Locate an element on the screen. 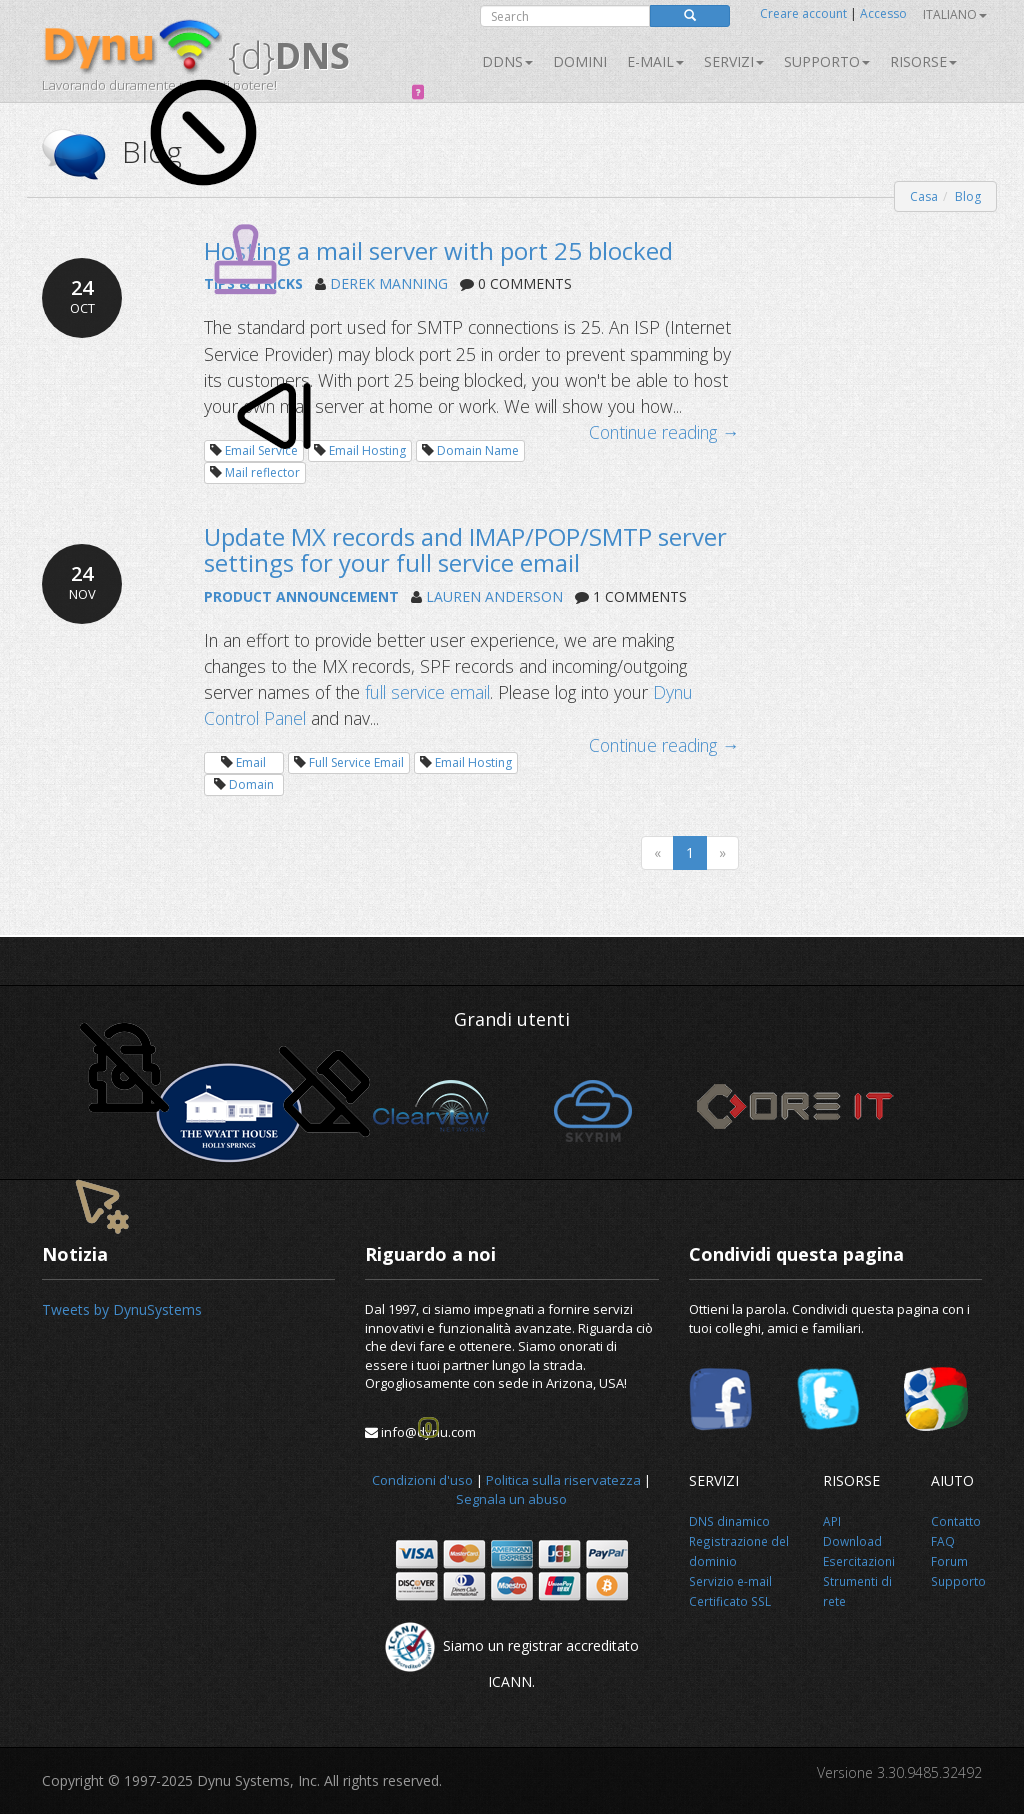 The image size is (1024, 1814). unknown or unrecognized device detected is located at coordinates (418, 92).